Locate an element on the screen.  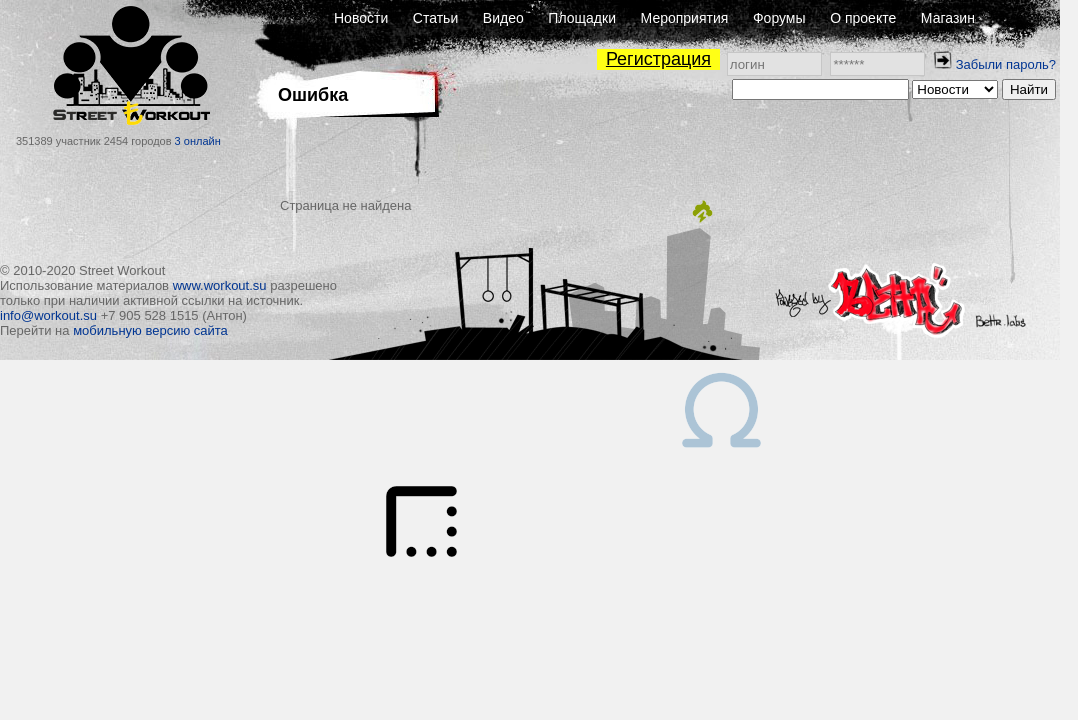
select border style for an element is located at coordinates (421, 521).